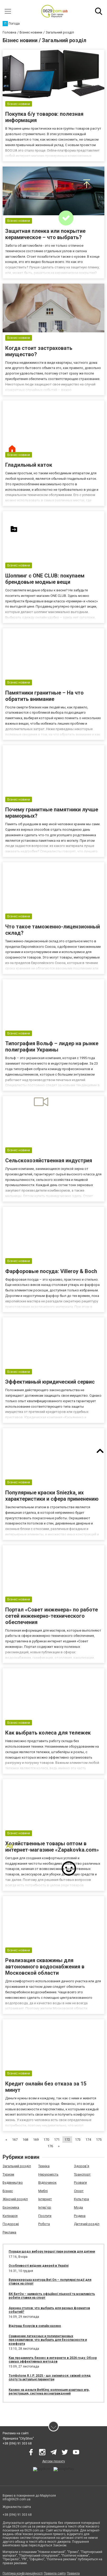 The image size is (107, 2576). Describe the element at coordinates (12, 449) in the screenshot. I see `navigate to home screen` at that location.